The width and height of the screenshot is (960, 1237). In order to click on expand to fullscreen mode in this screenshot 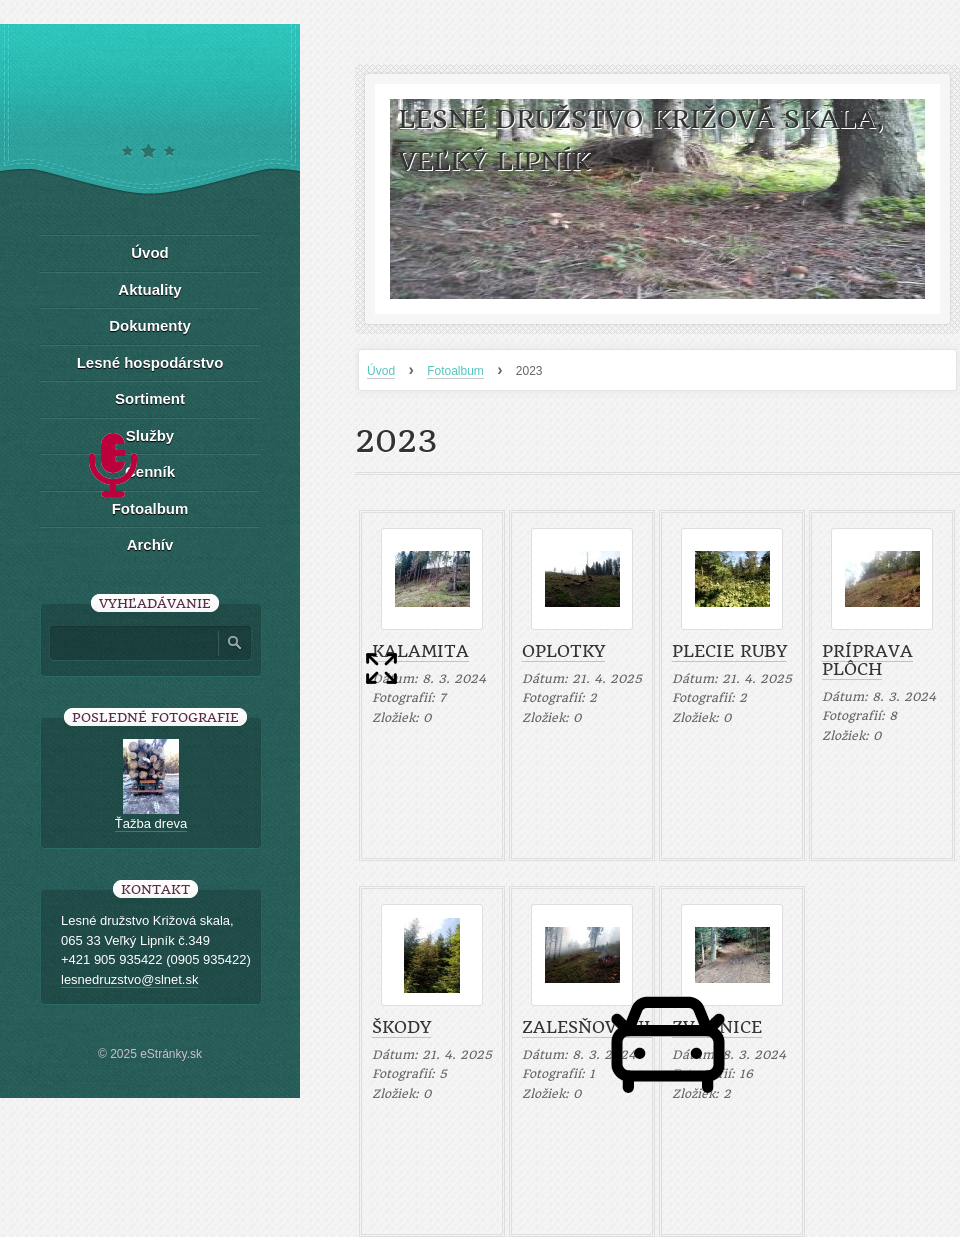, I will do `click(381, 668)`.